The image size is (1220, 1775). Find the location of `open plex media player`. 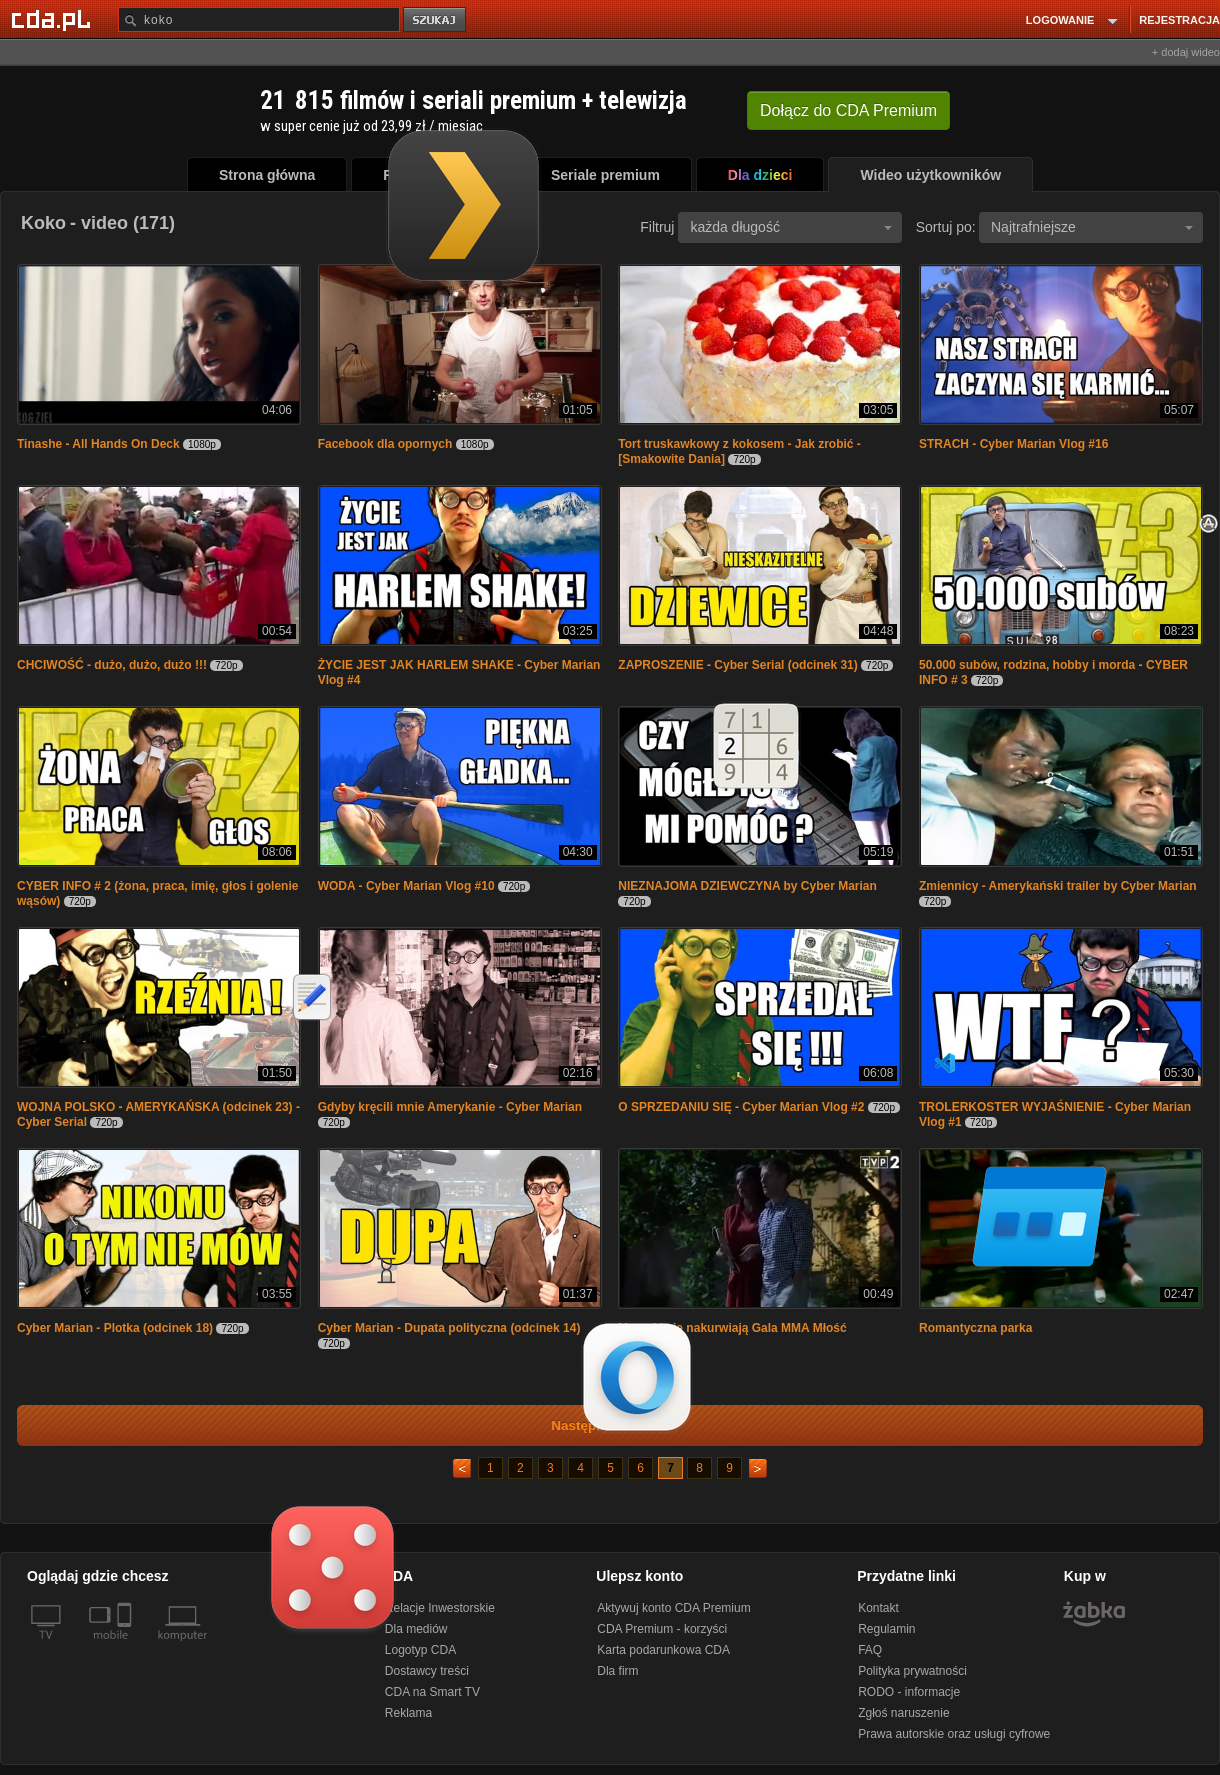

open plex media player is located at coordinates (463, 205).